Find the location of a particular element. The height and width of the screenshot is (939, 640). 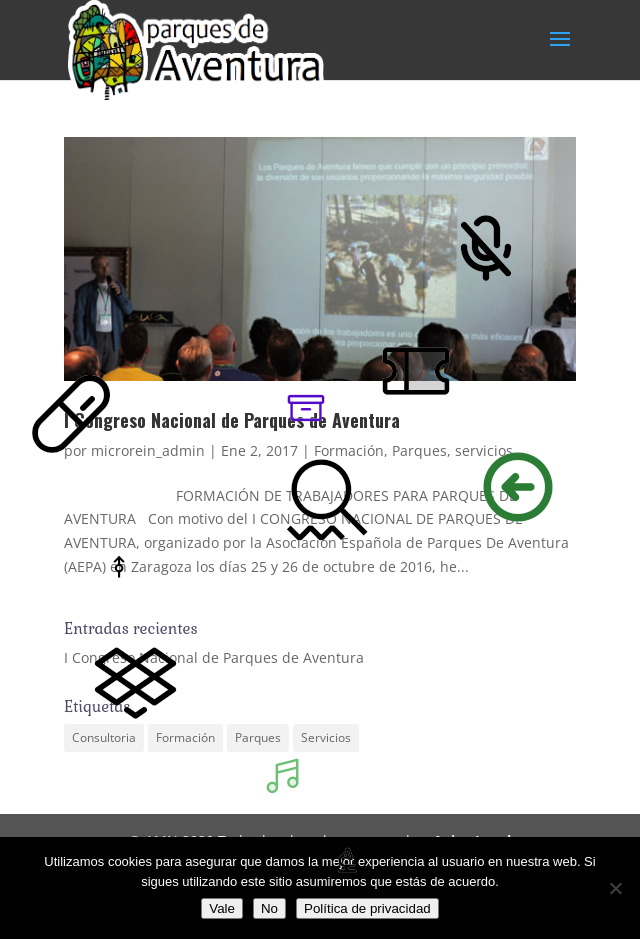

view your tickets or passes is located at coordinates (416, 371).